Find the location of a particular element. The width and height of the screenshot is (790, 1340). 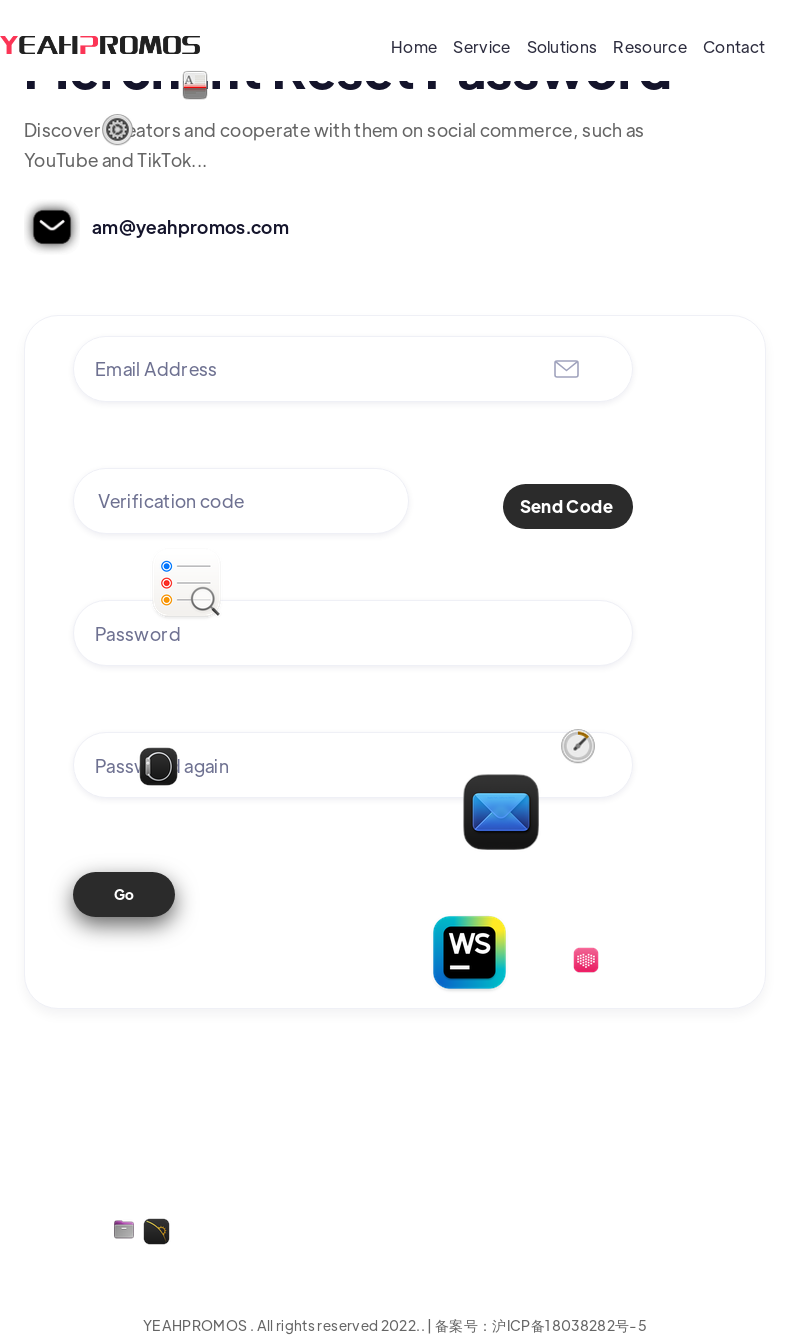

open system settings is located at coordinates (117, 129).